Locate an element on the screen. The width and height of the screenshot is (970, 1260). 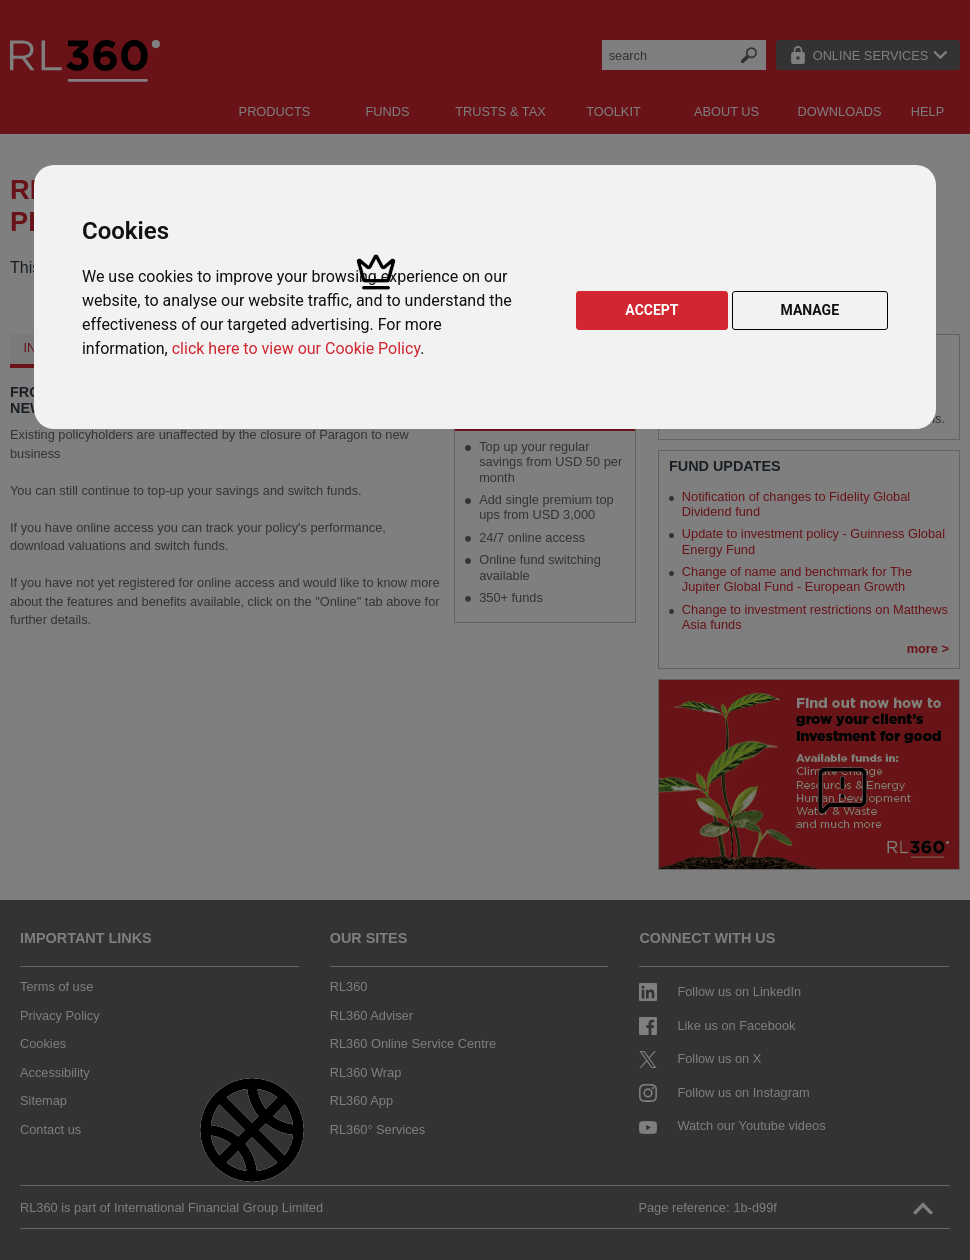
message contains a warning or alert is located at coordinates (842, 789).